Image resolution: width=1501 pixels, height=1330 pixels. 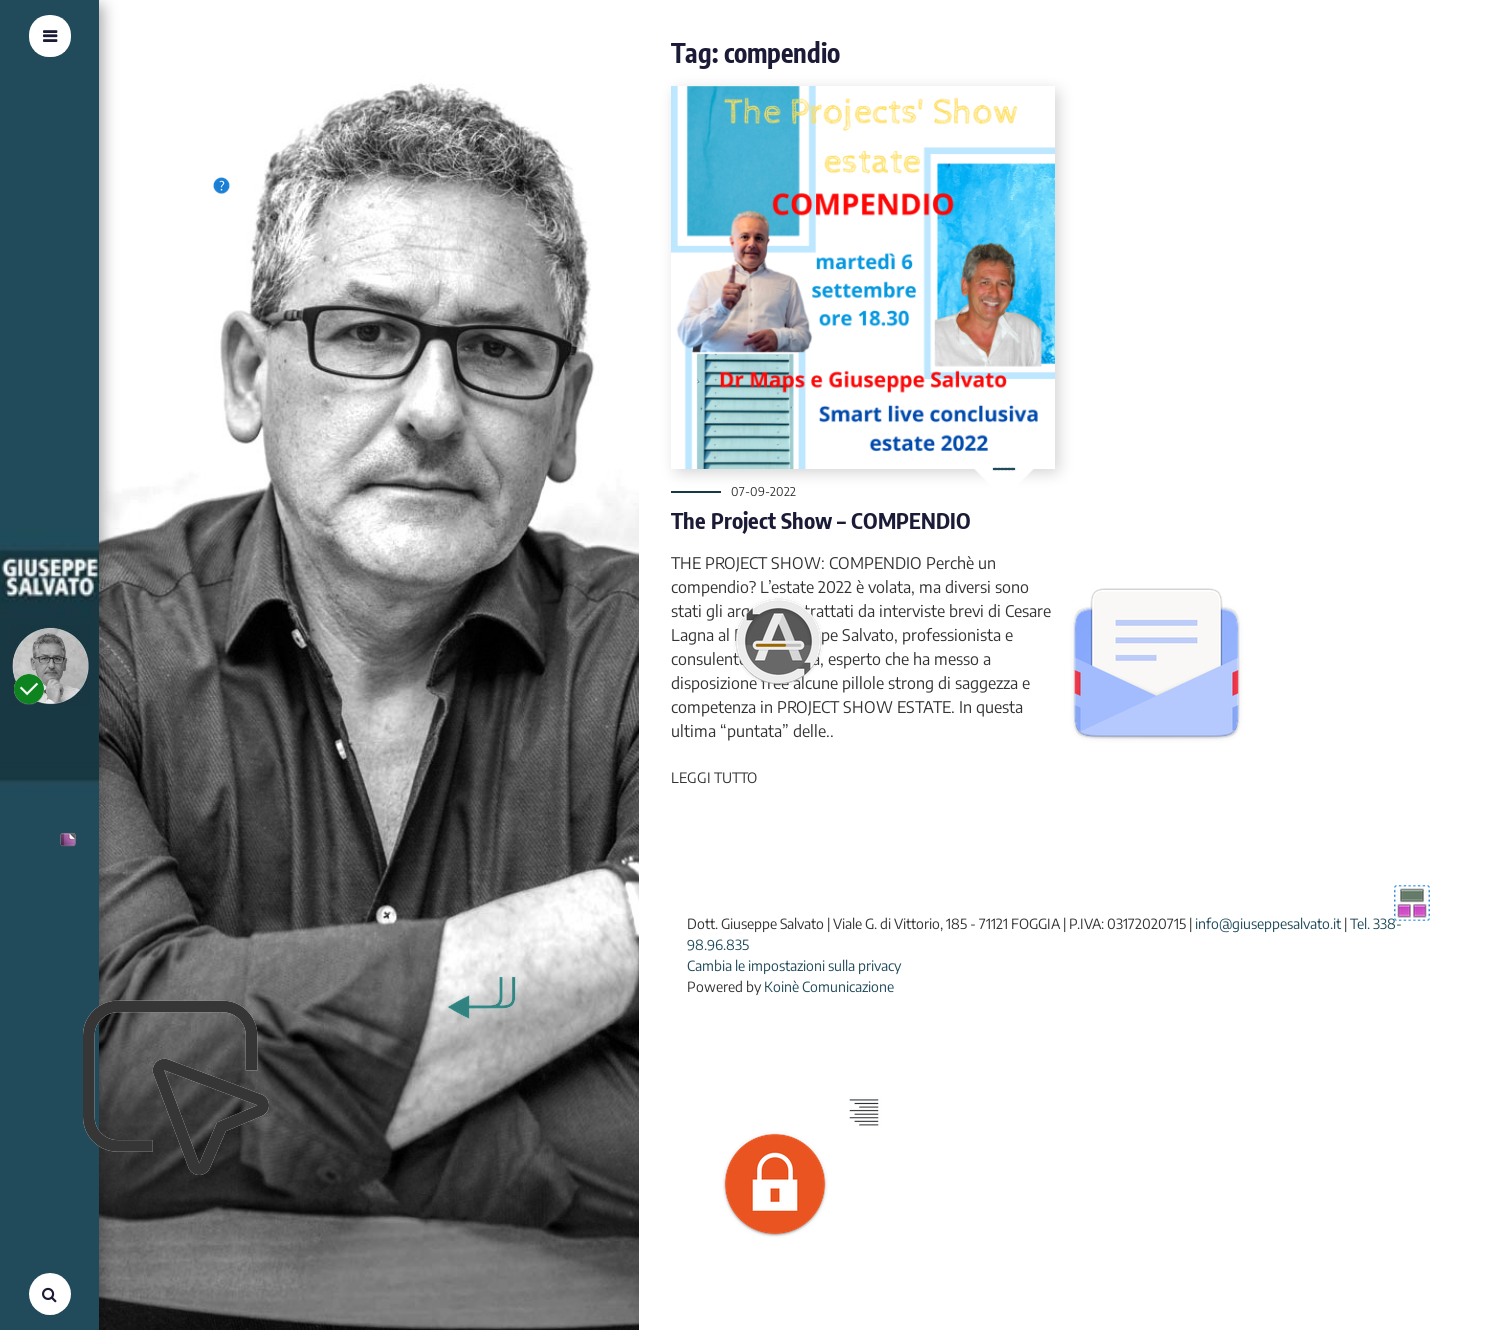 I want to click on check for available software updates, so click(x=778, y=641).